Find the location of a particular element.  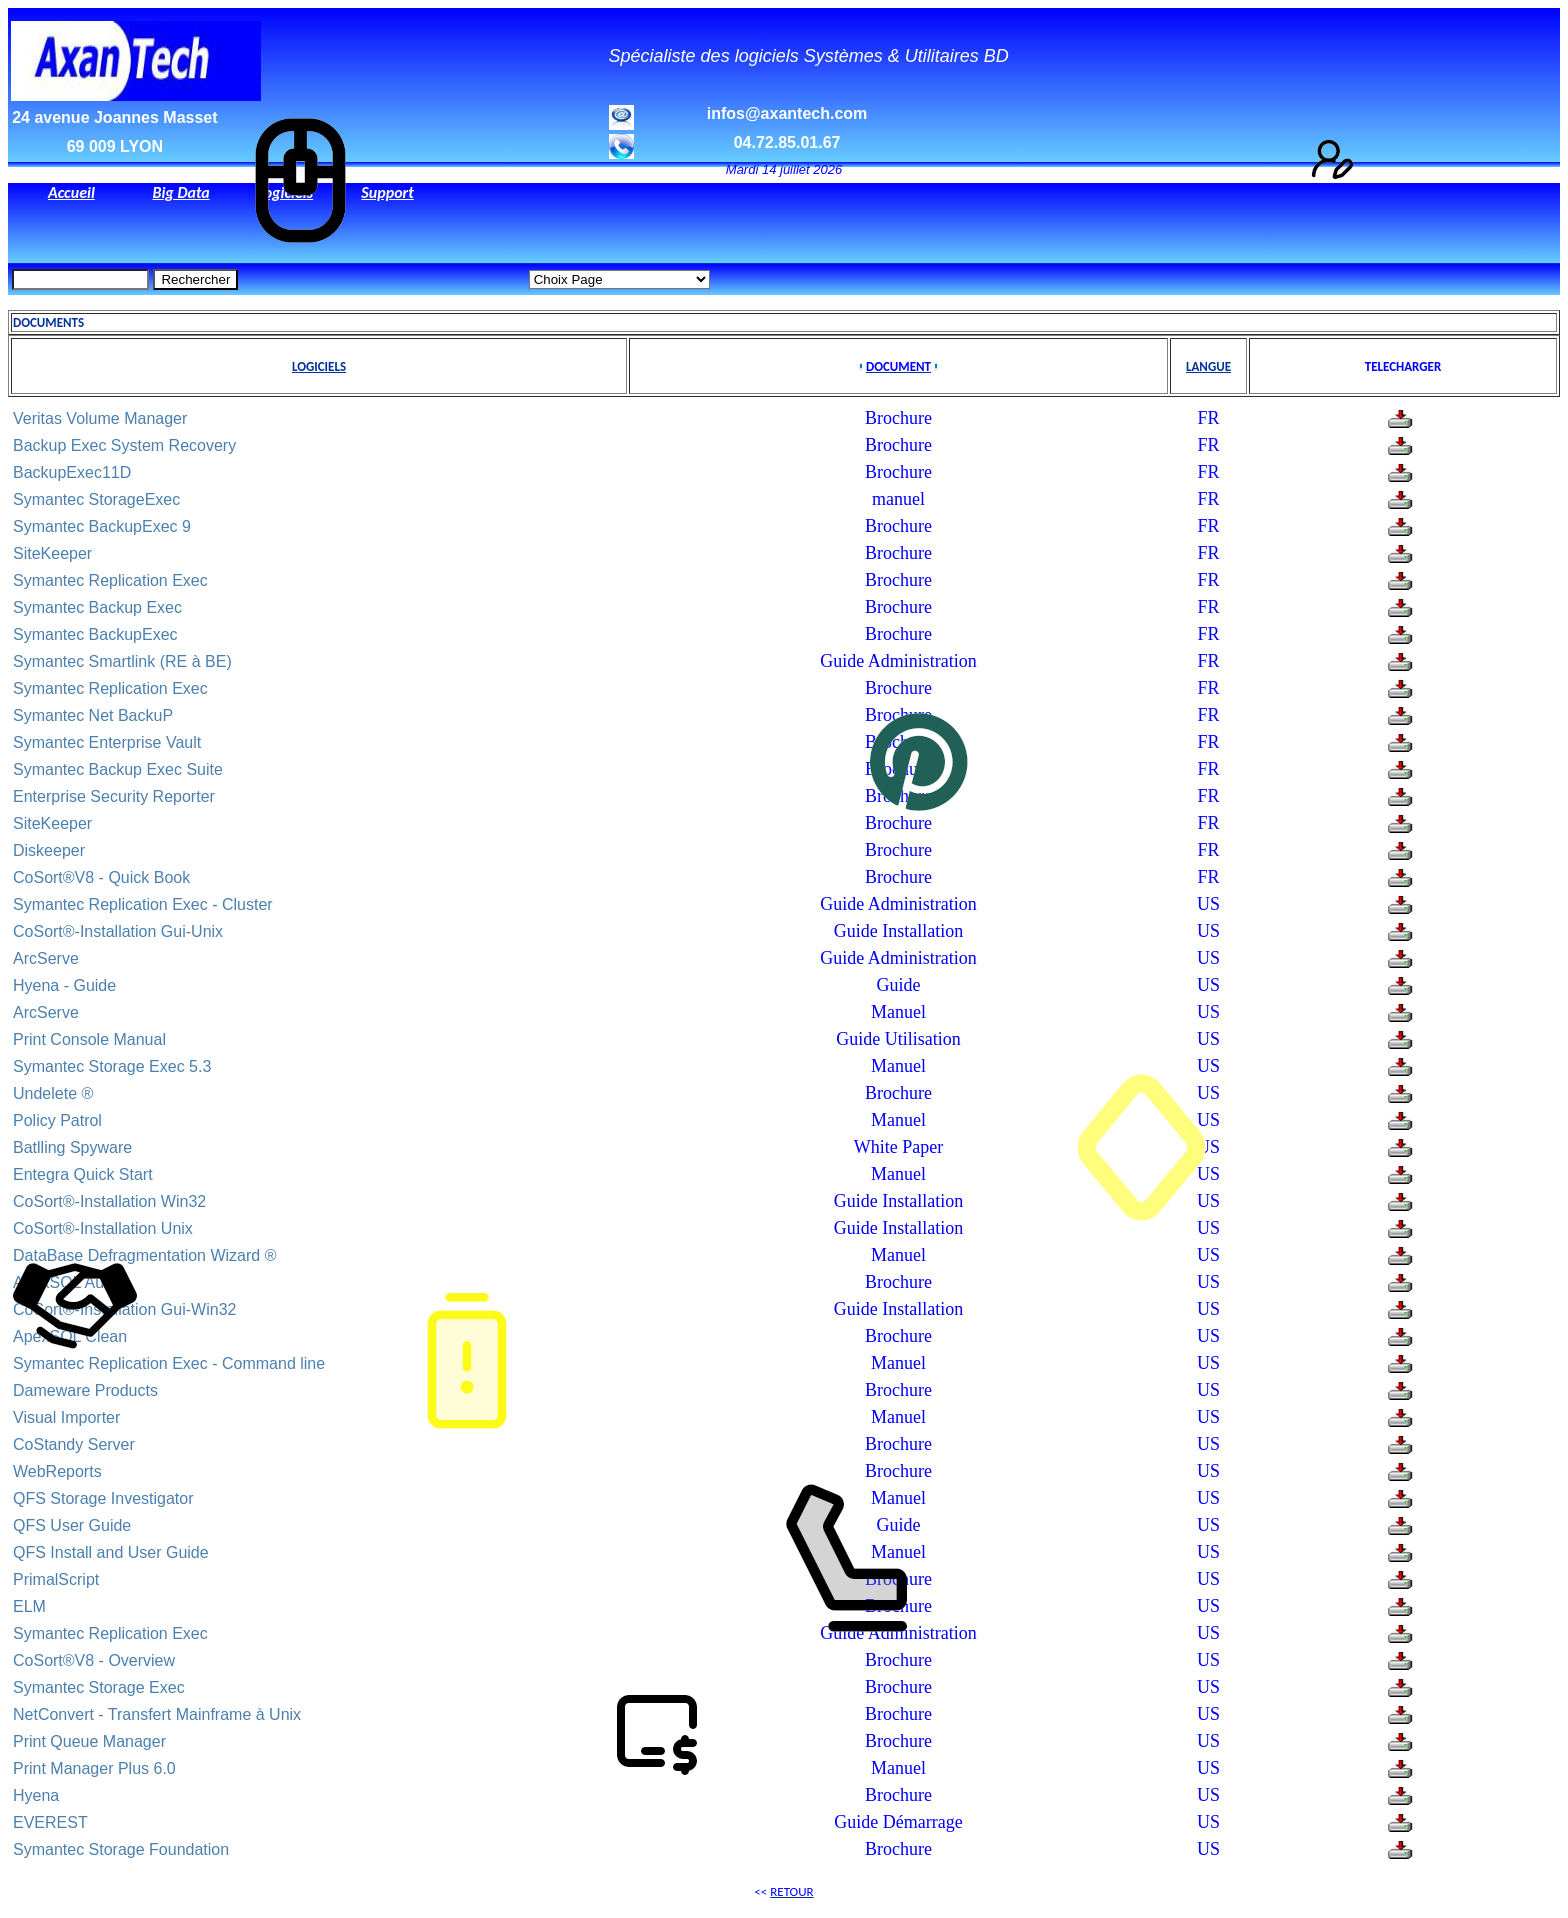

edit your profile is located at coordinates (1332, 158).